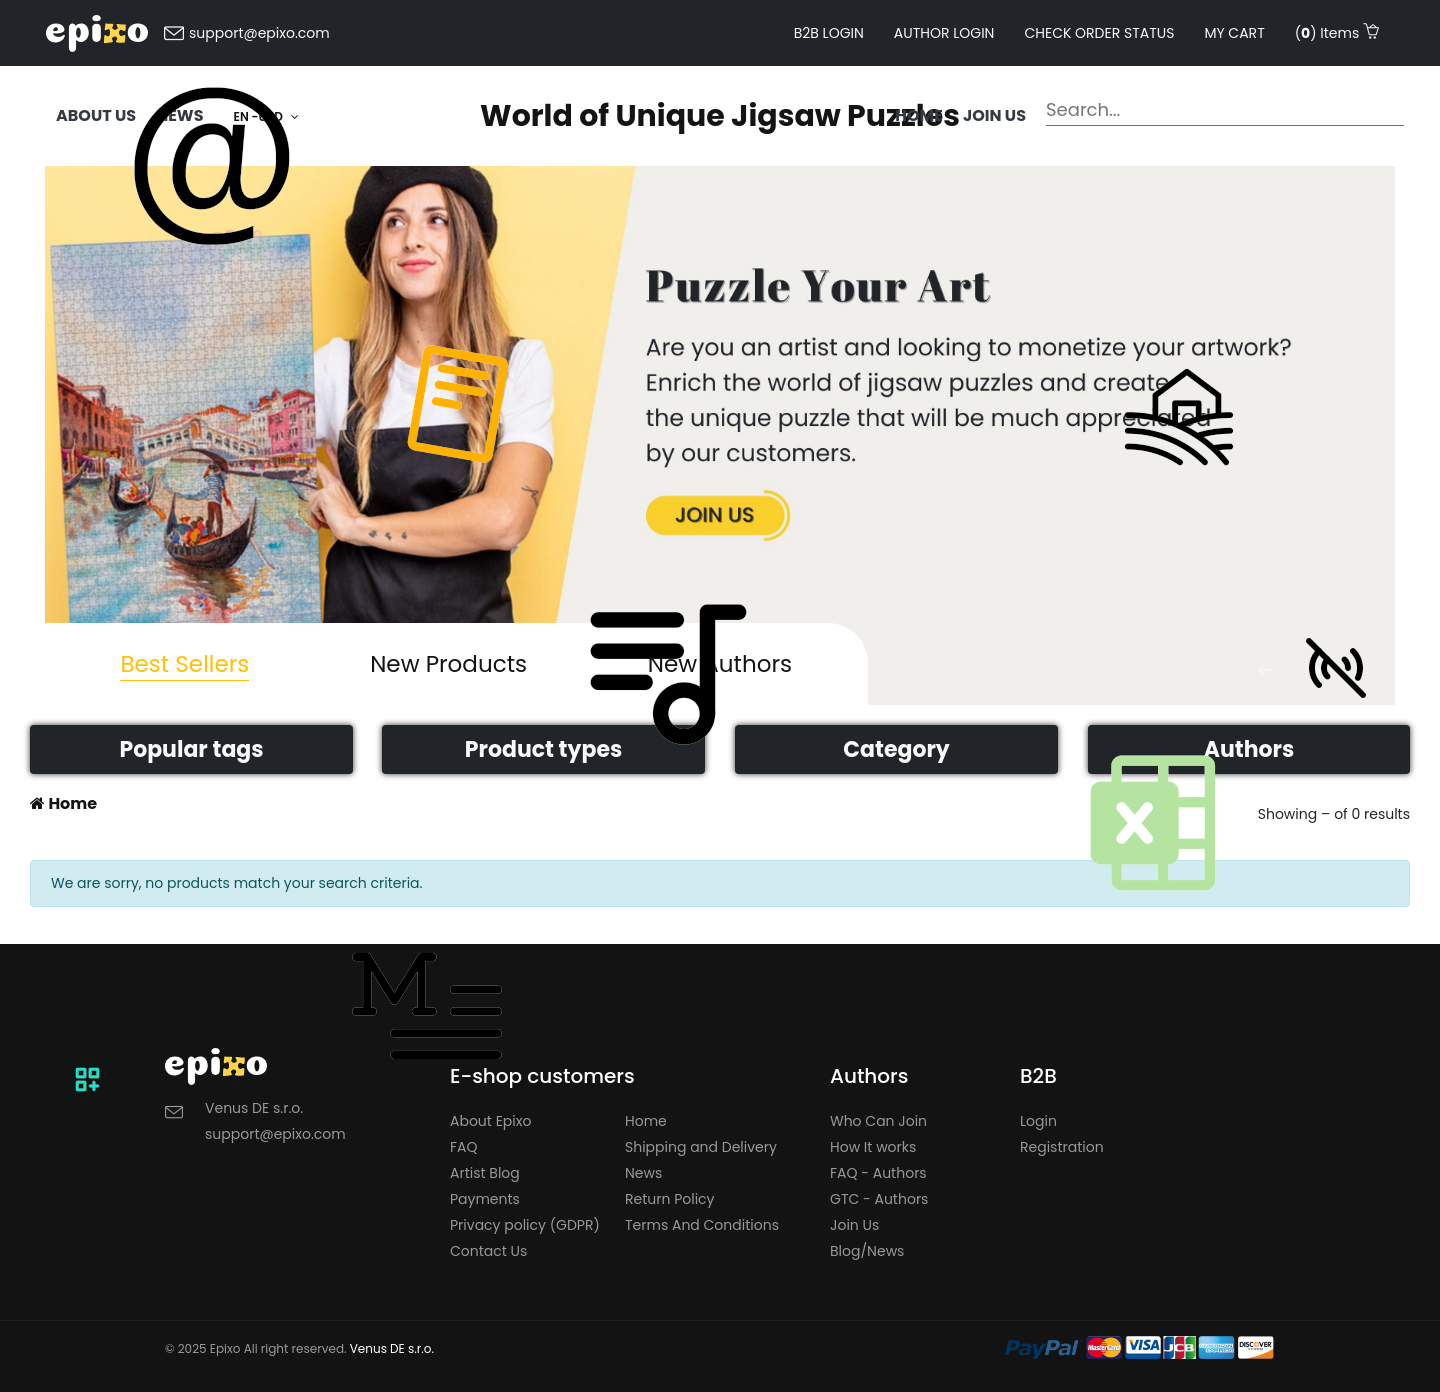 This screenshot has height=1392, width=1440. I want to click on read article on medium, so click(427, 1006).